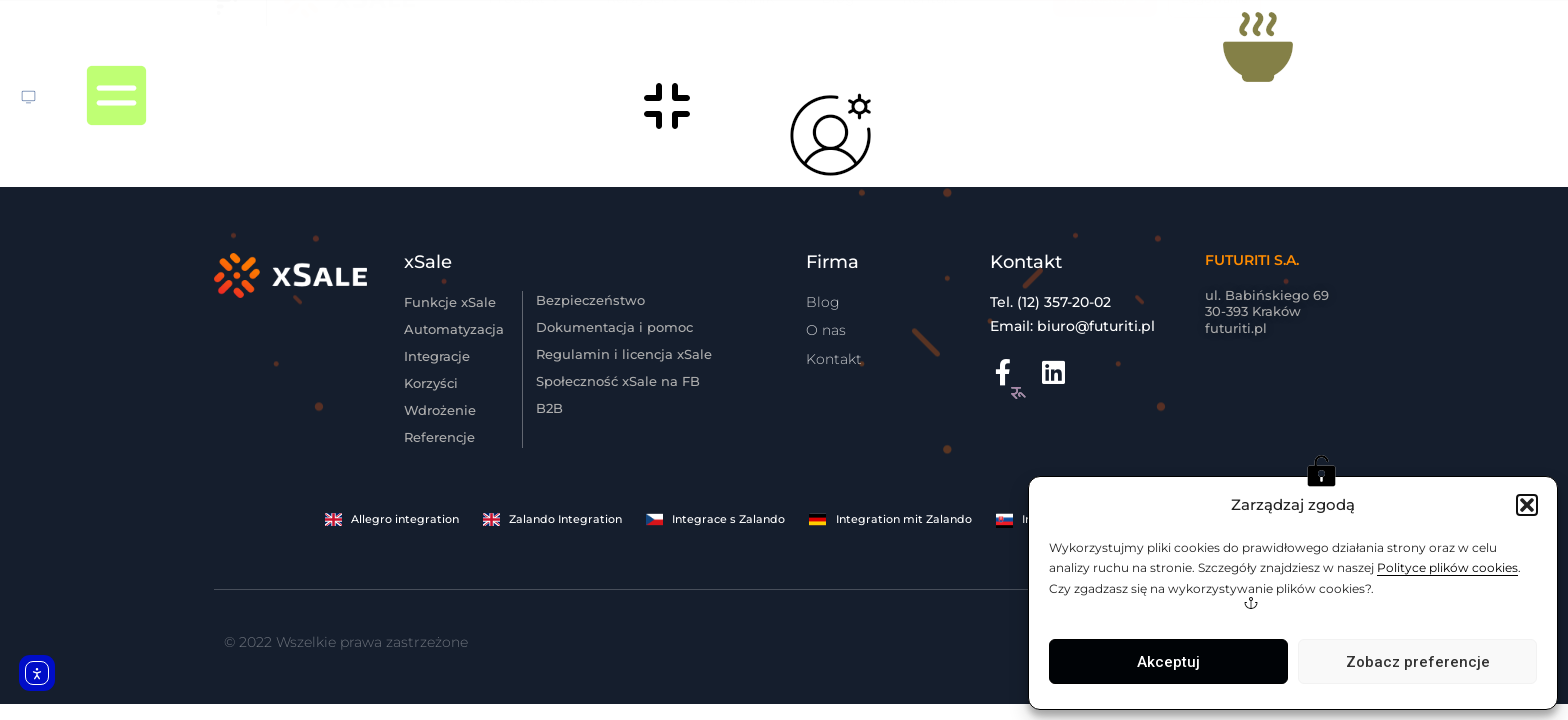 Image resolution: width=1568 pixels, height=720 pixels. Describe the element at coordinates (1251, 603) in the screenshot. I see `anchor link to a fixed section on a page` at that location.